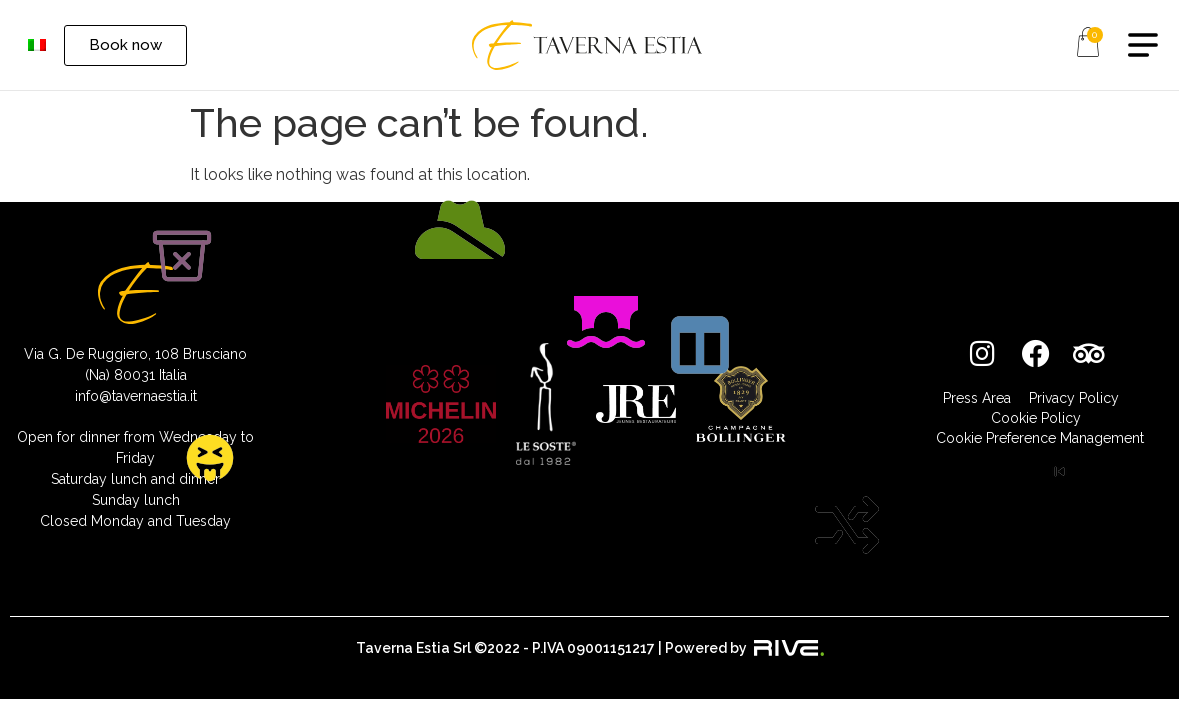 This screenshot has height=720, width=1179. Describe the element at coordinates (606, 320) in the screenshot. I see `indicates a bridge or water crossing location` at that location.